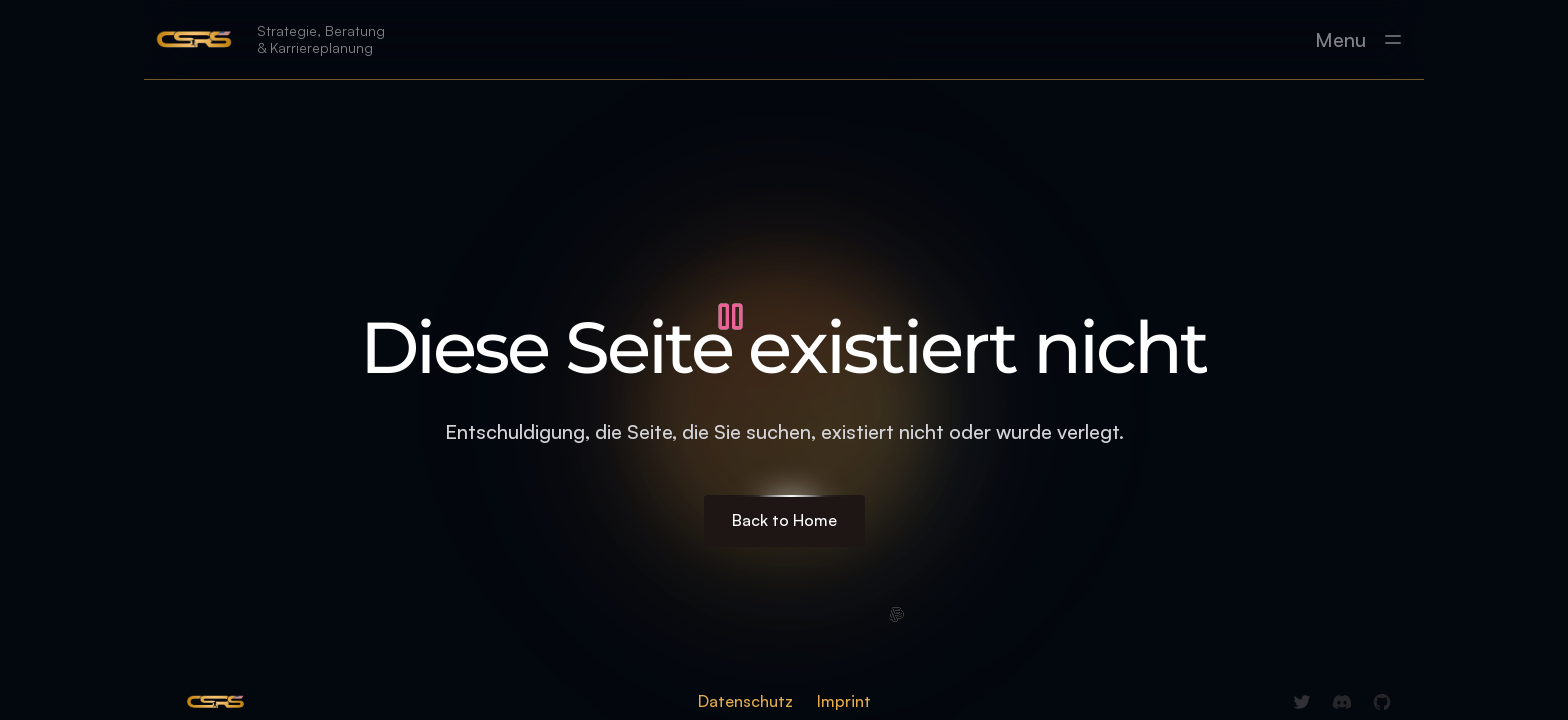  Describe the element at coordinates (730, 316) in the screenshot. I see `pause media playback` at that location.